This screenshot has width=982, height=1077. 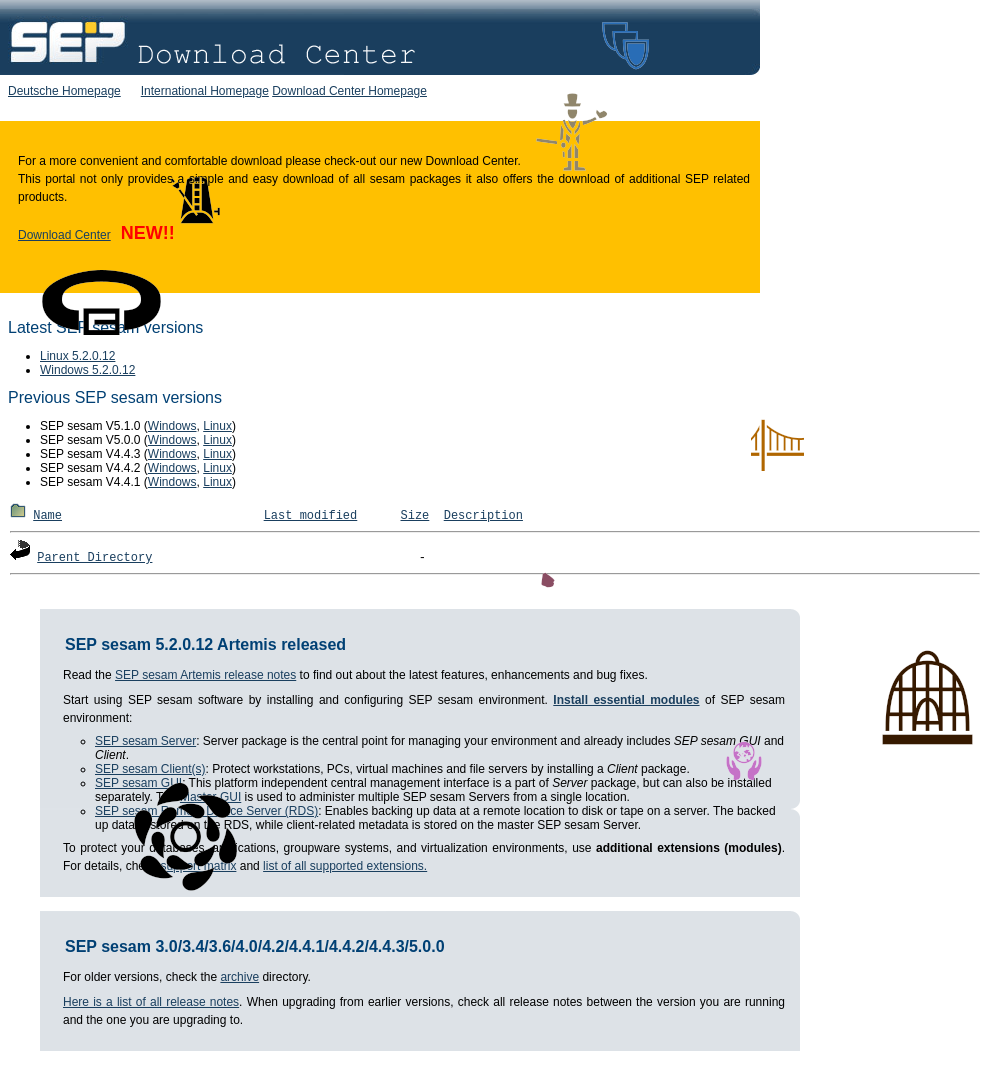 What do you see at coordinates (927, 697) in the screenshot?
I see `bird cage item or decoration in a game inventory` at bounding box center [927, 697].